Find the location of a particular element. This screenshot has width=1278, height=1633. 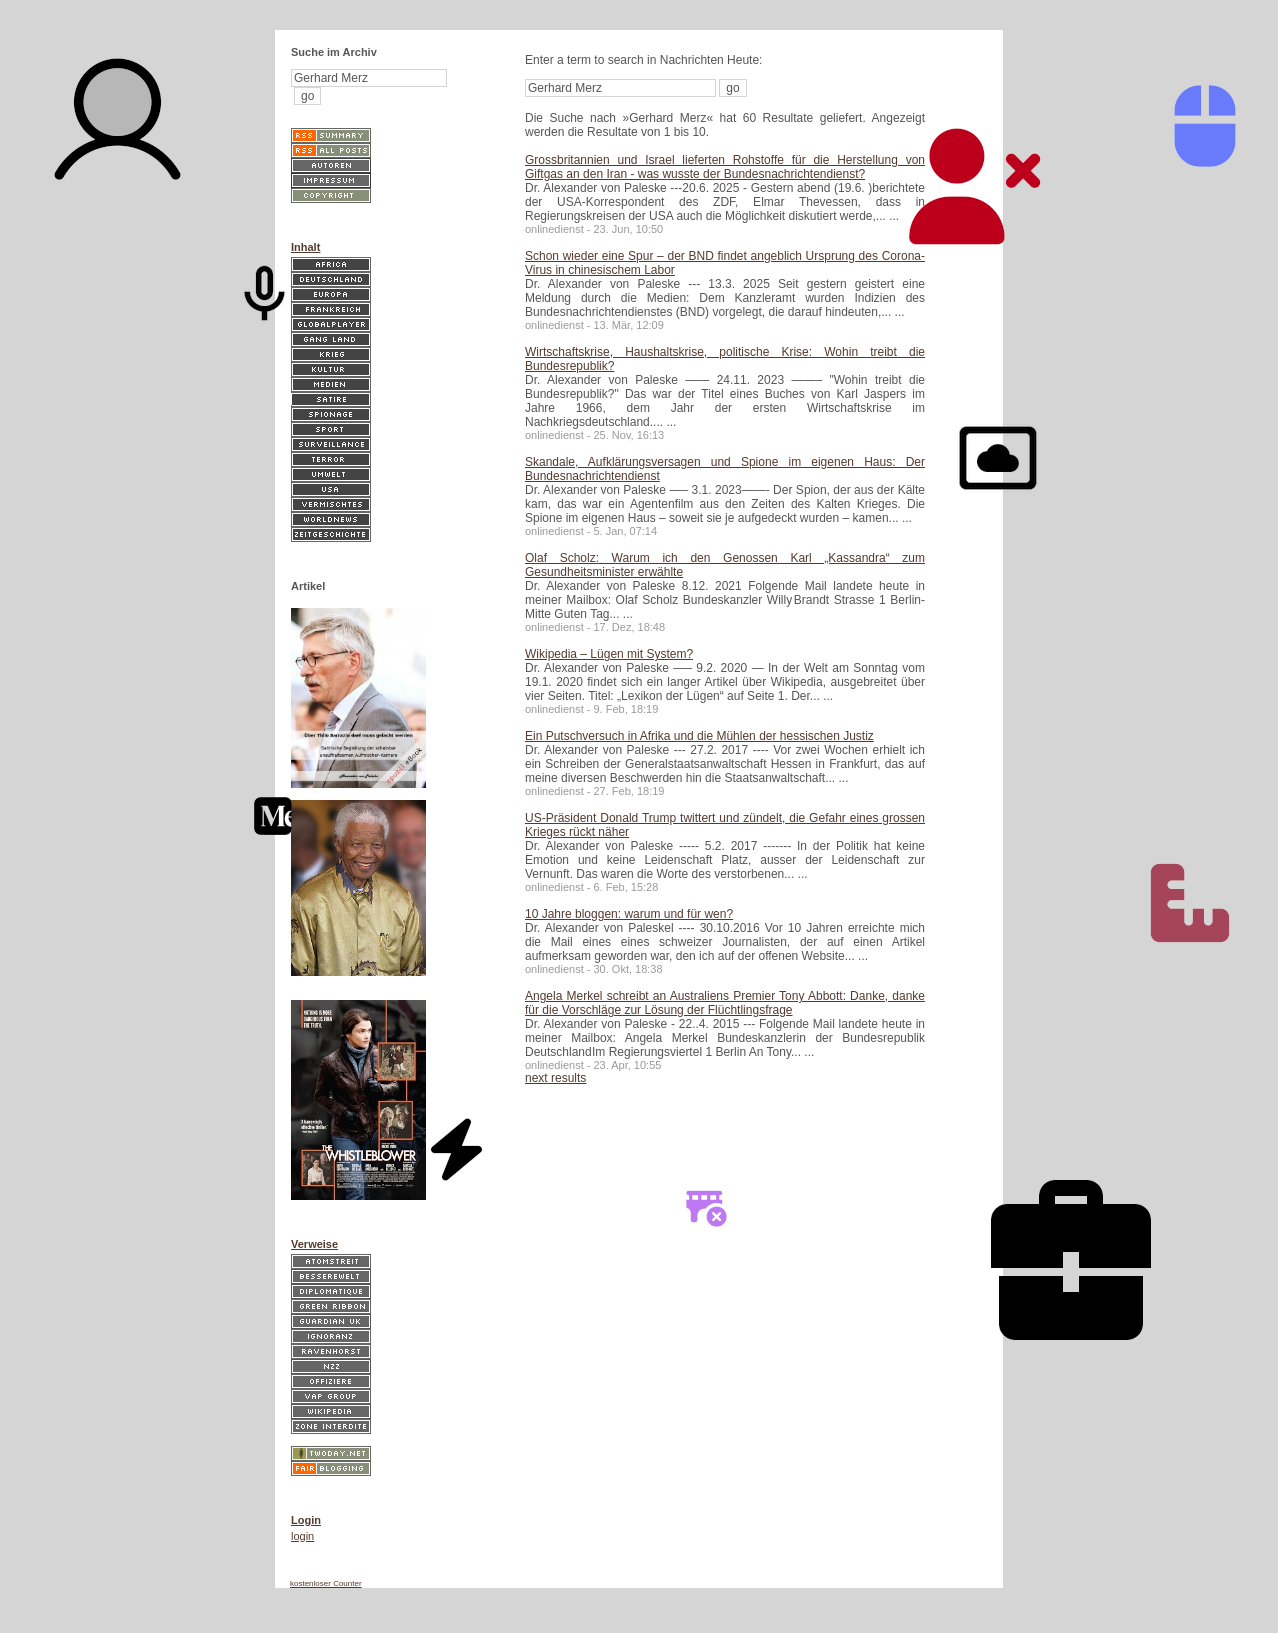

access daydream or screen saver settings is located at coordinates (998, 458).